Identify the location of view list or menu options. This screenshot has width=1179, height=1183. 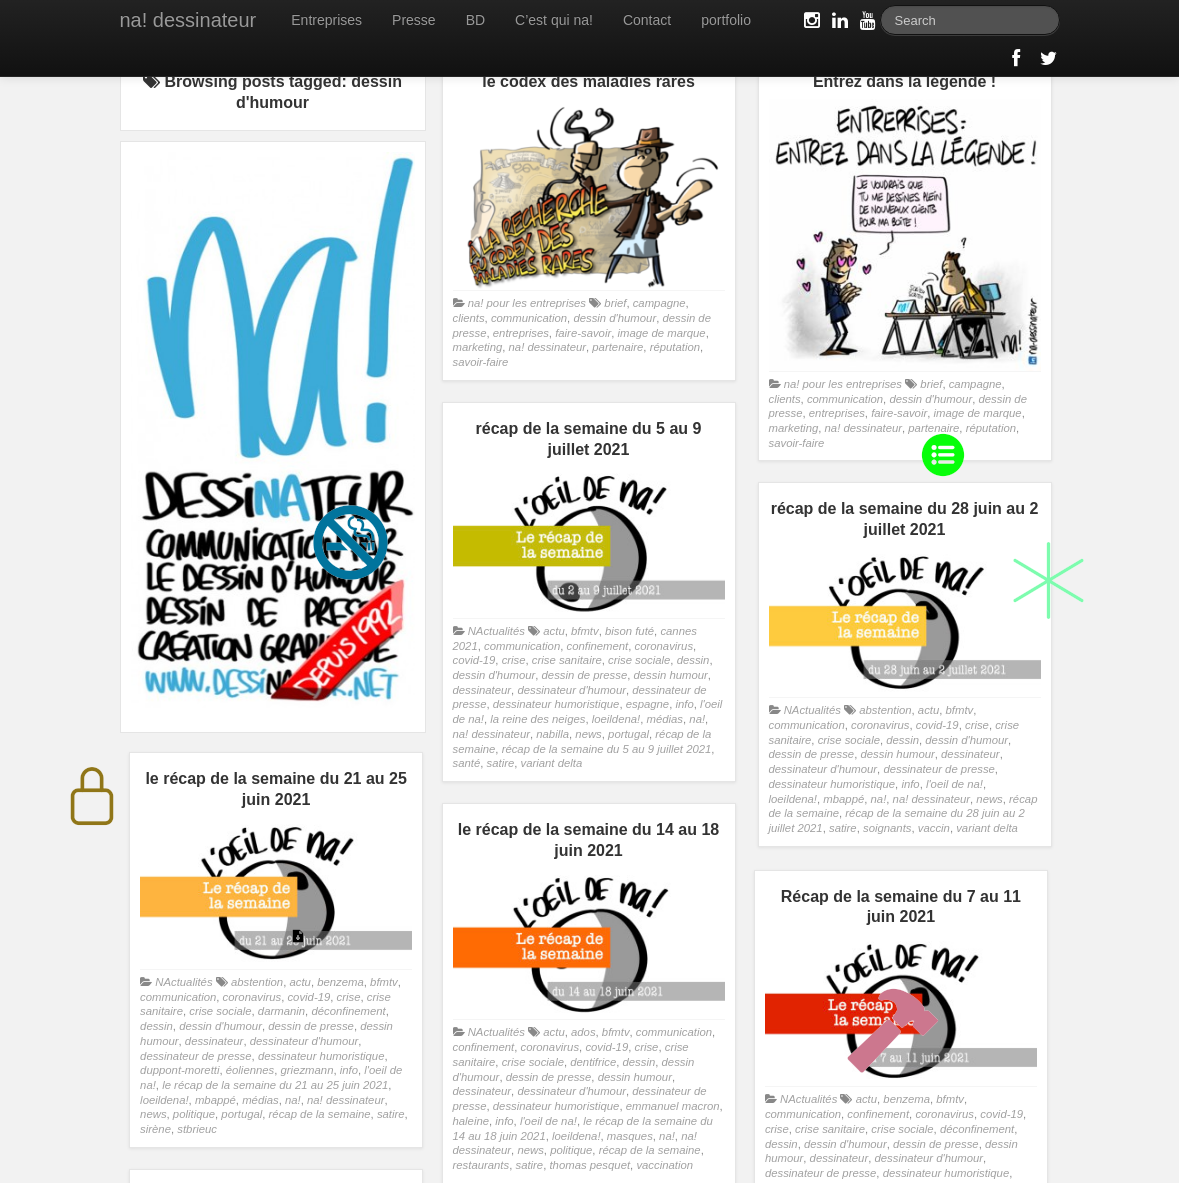
(943, 455).